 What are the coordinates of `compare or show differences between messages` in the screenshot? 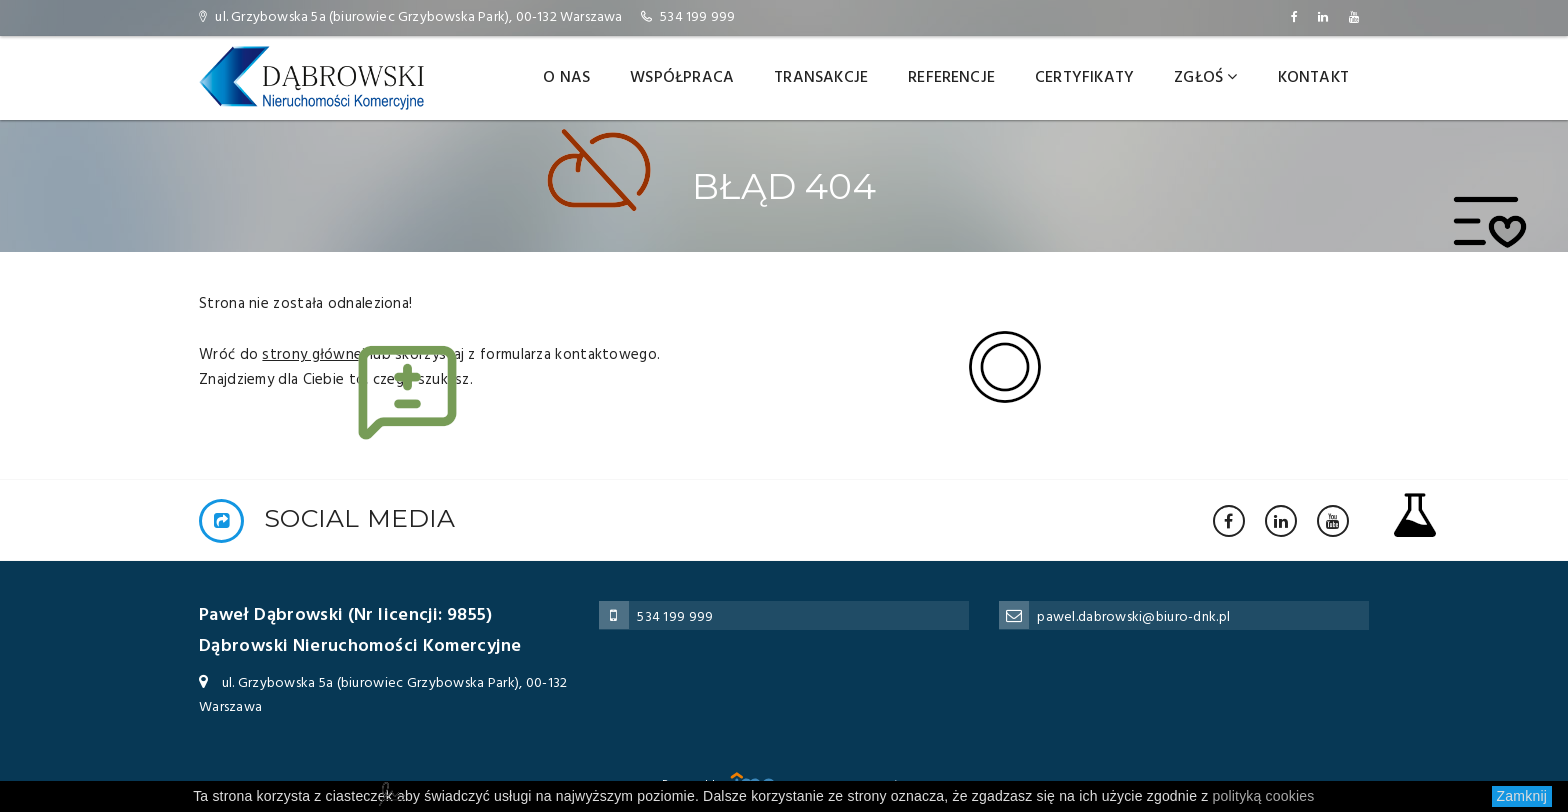 It's located at (407, 390).